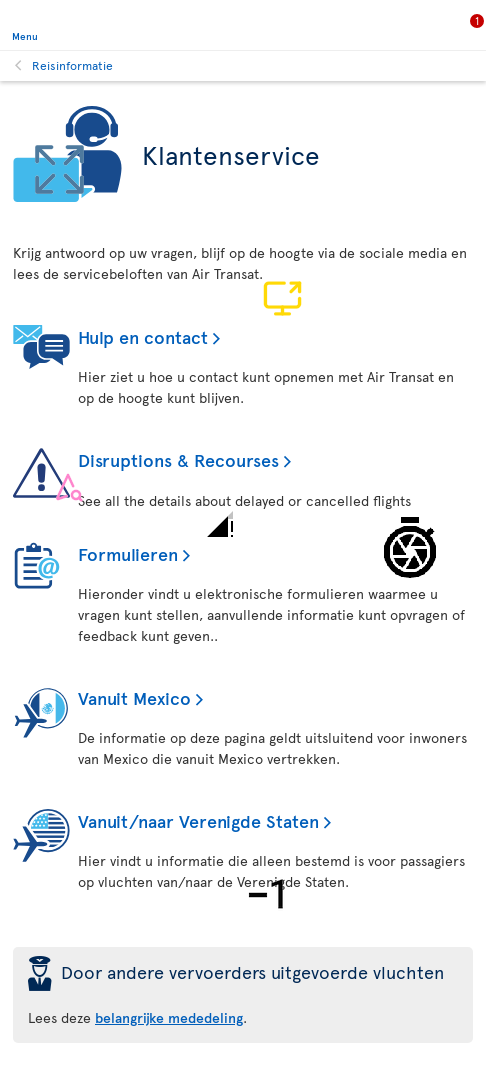 This screenshot has width=486, height=1068. Describe the element at coordinates (68, 487) in the screenshot. I see `search for directions or routes` at that location.